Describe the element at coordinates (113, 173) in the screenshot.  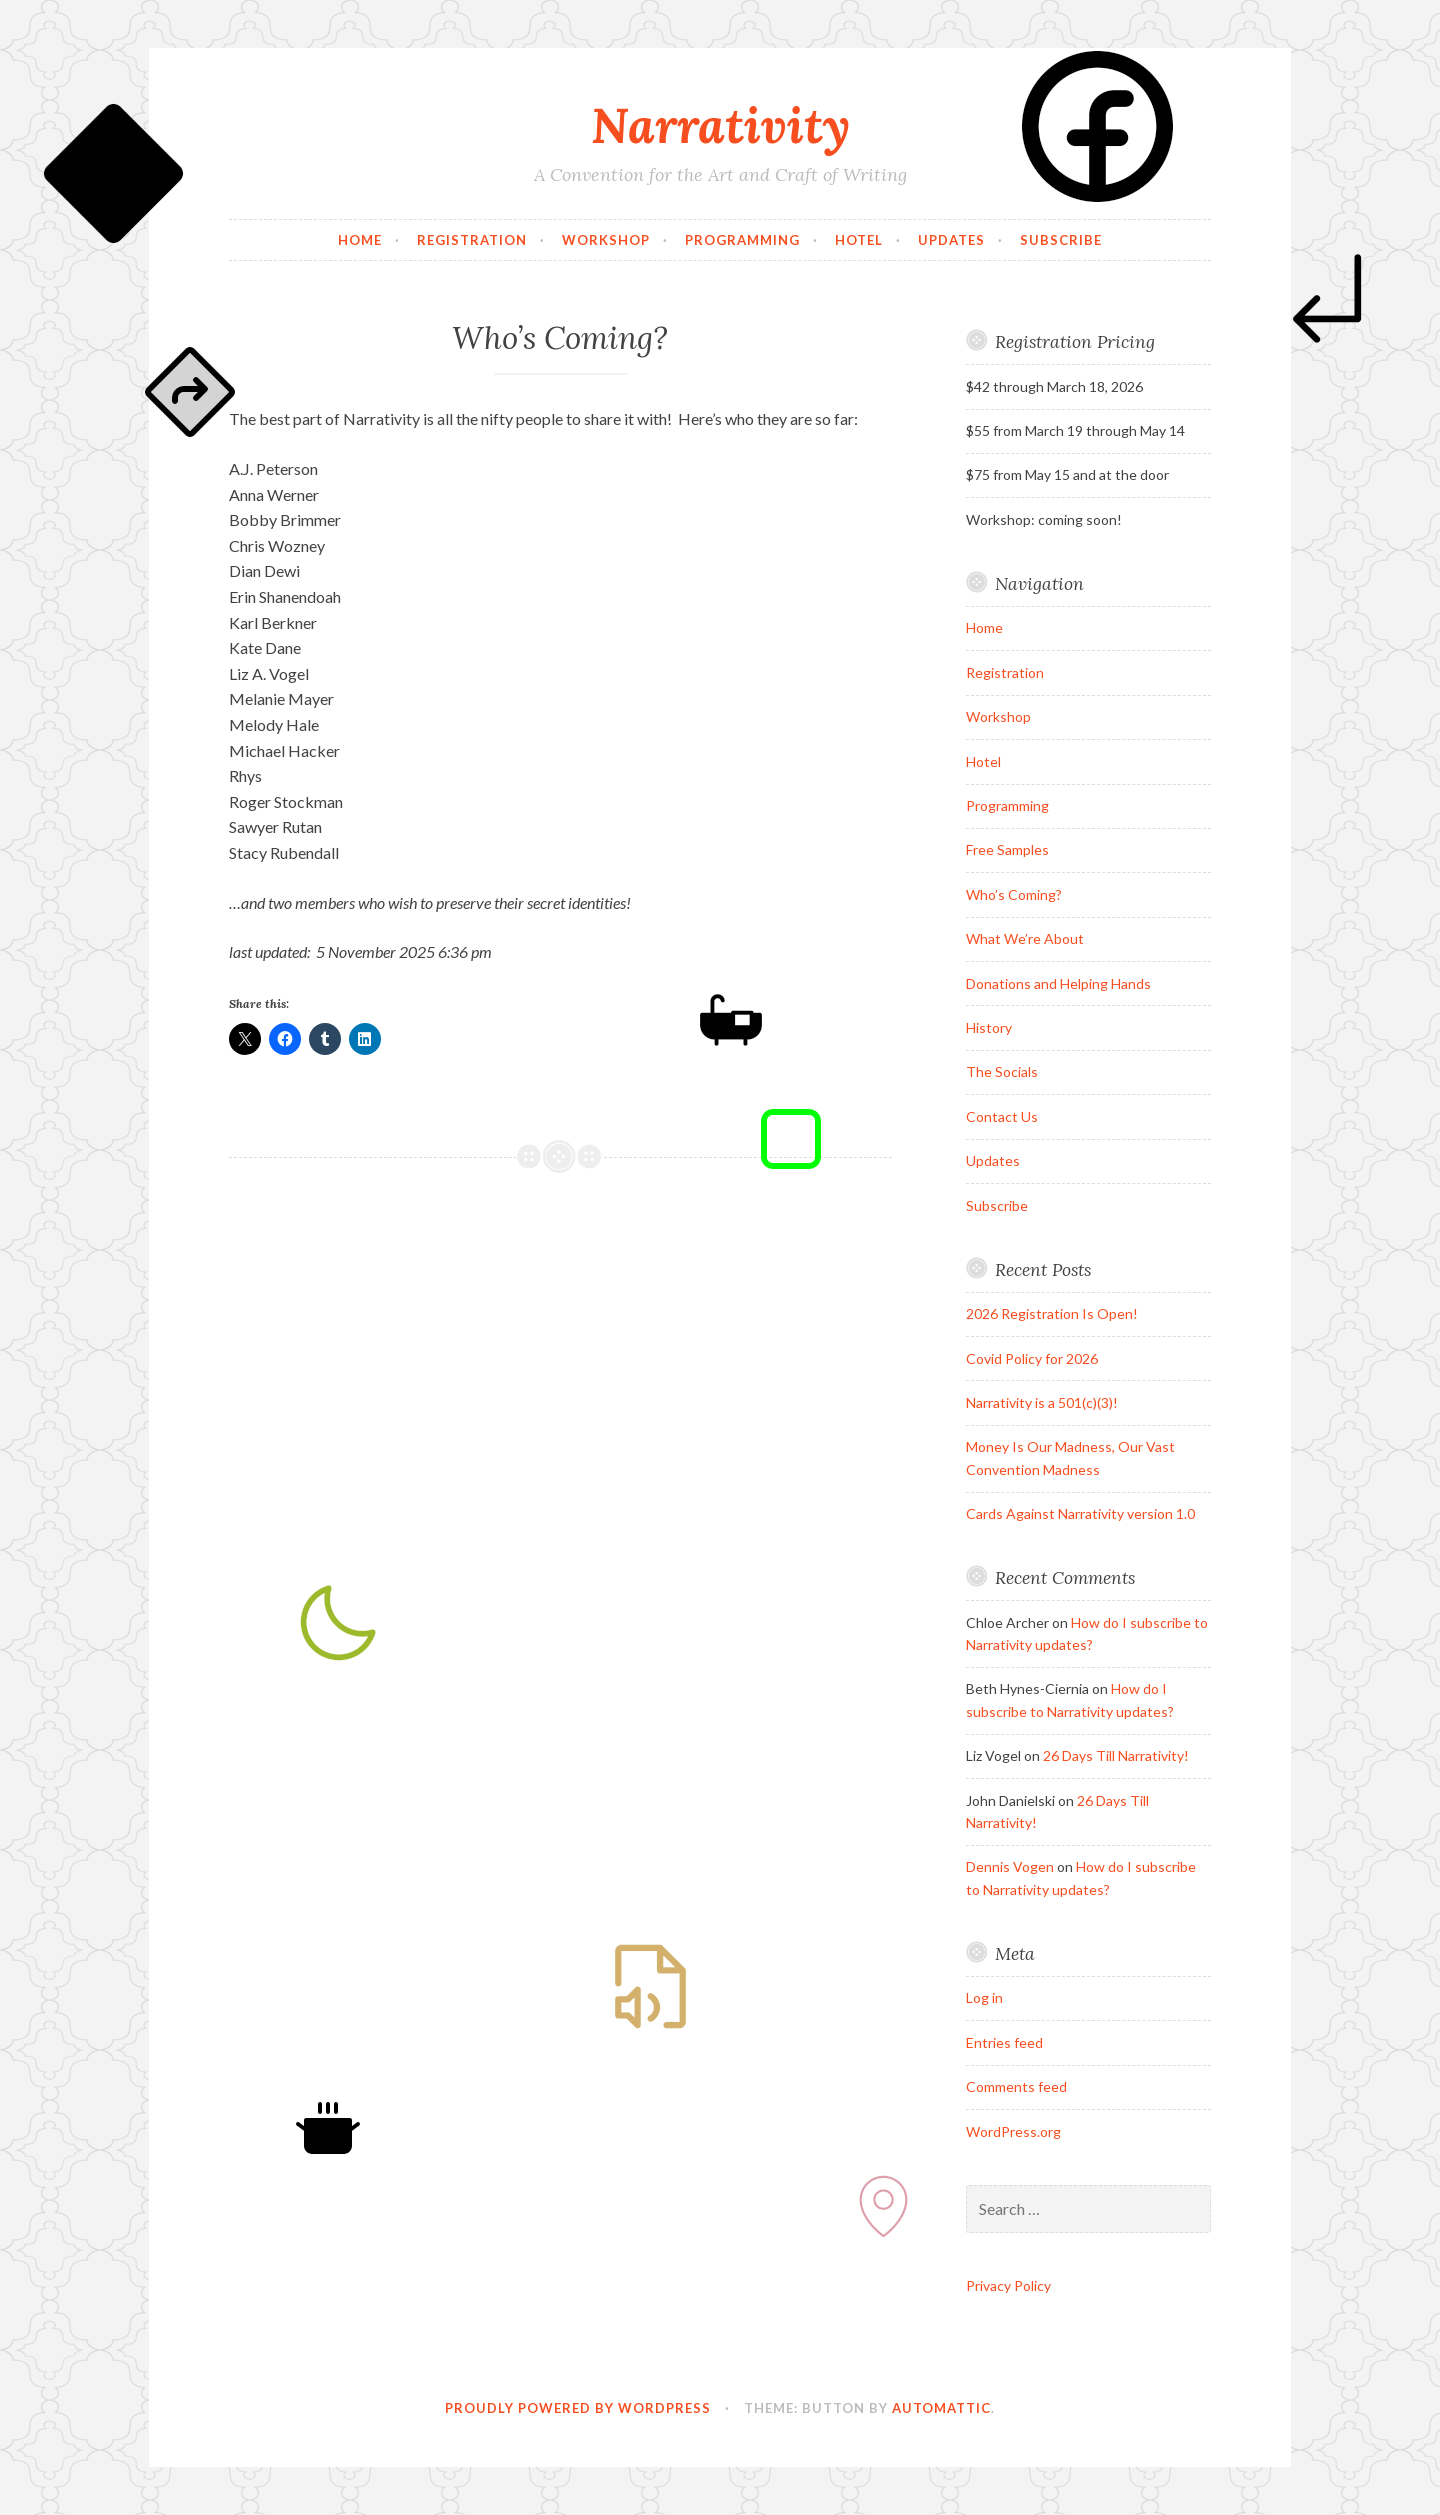
I see `indicates premium or luxury status` at that location.